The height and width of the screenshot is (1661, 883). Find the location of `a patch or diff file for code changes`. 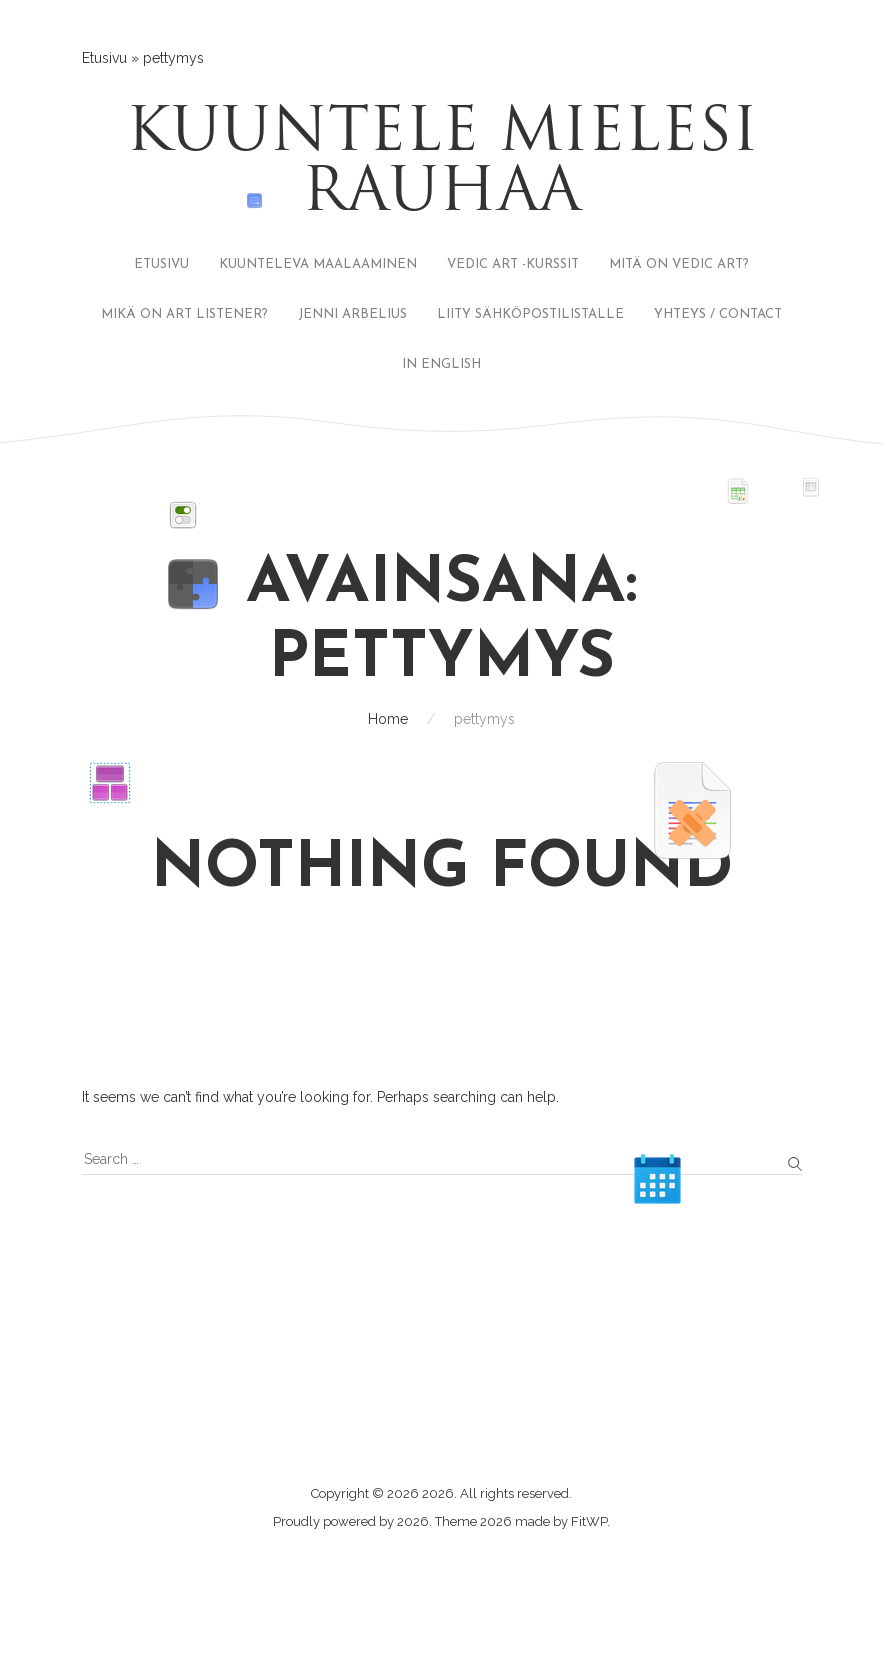

a patch or diff file for code changes is located at coordinates (692, 810).